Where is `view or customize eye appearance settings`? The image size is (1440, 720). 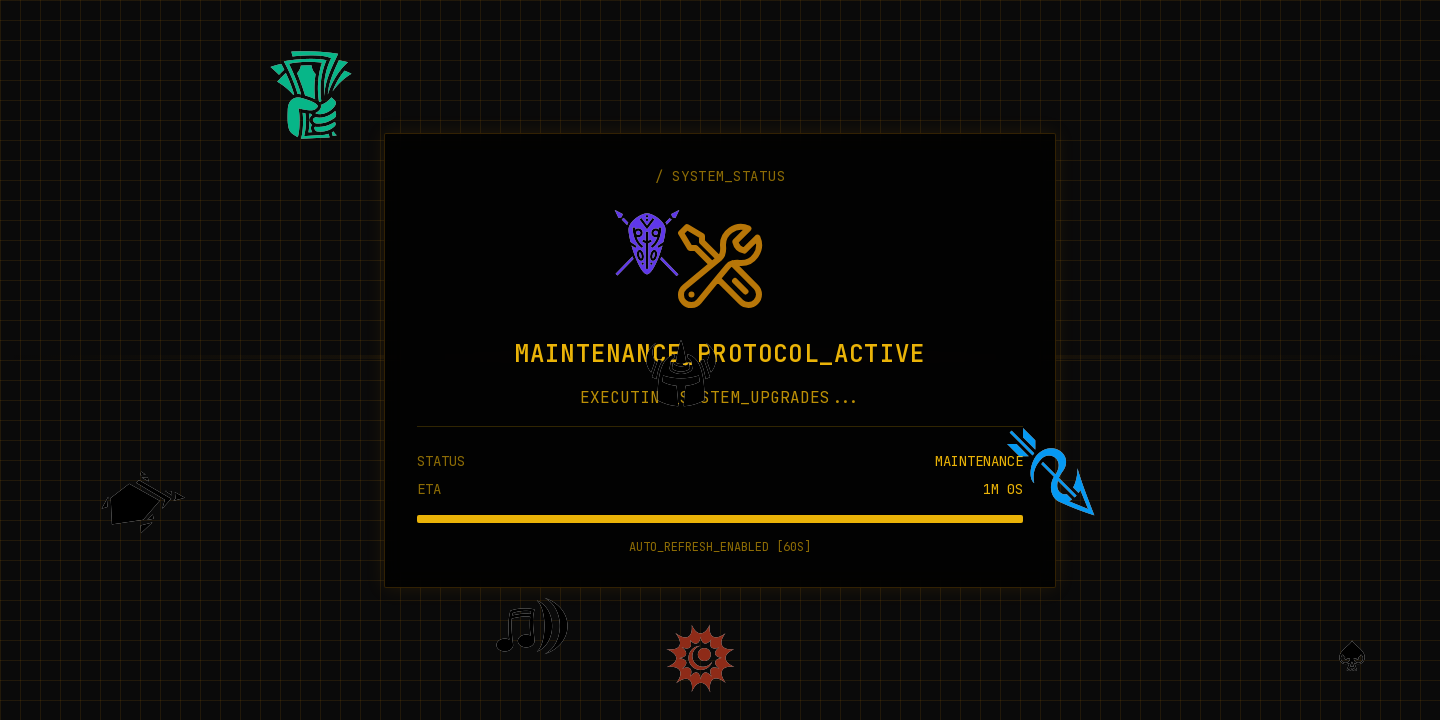
view or customize eye appearance settings is located at coordinates (700, 658).